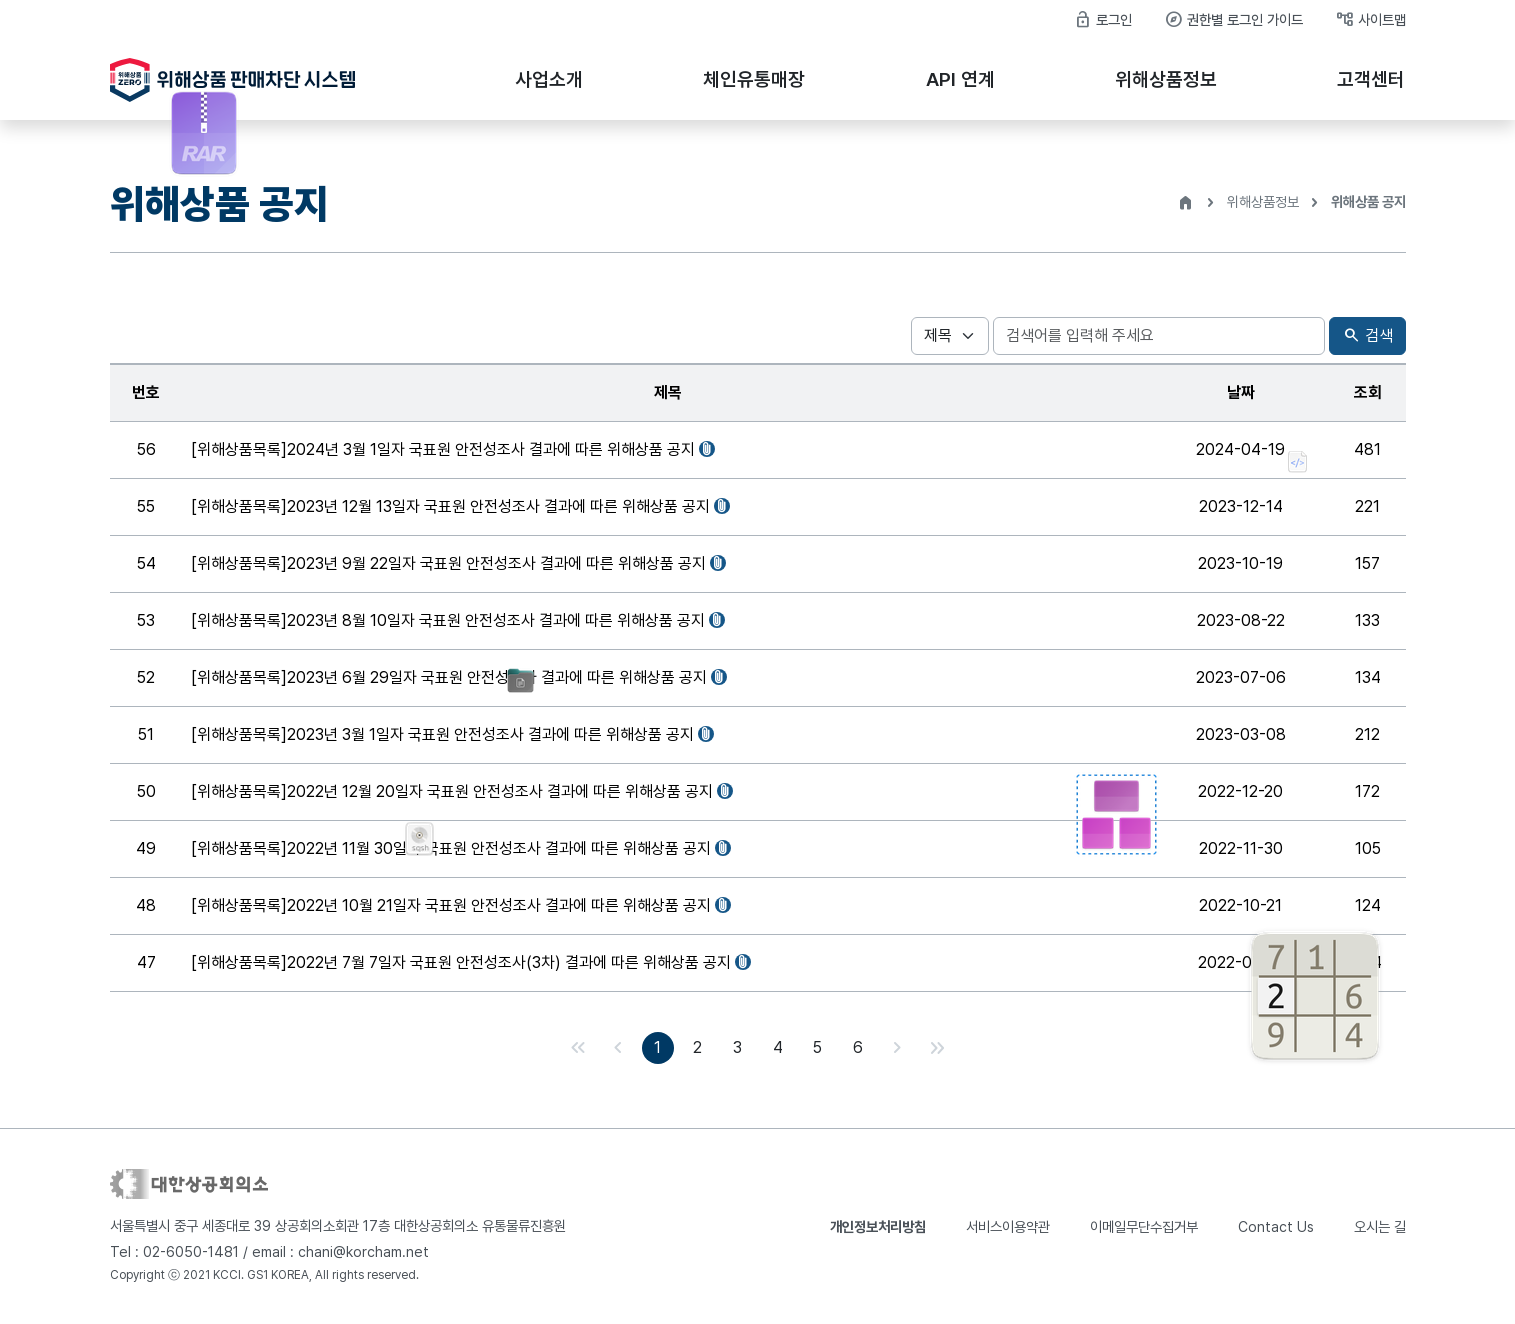 This screenshot has height=1324, width=1515. What do you see at coordinates (204, 133) in the screenshot?
I see `a compressed RAR archive file` at bounding box center [204, 133].